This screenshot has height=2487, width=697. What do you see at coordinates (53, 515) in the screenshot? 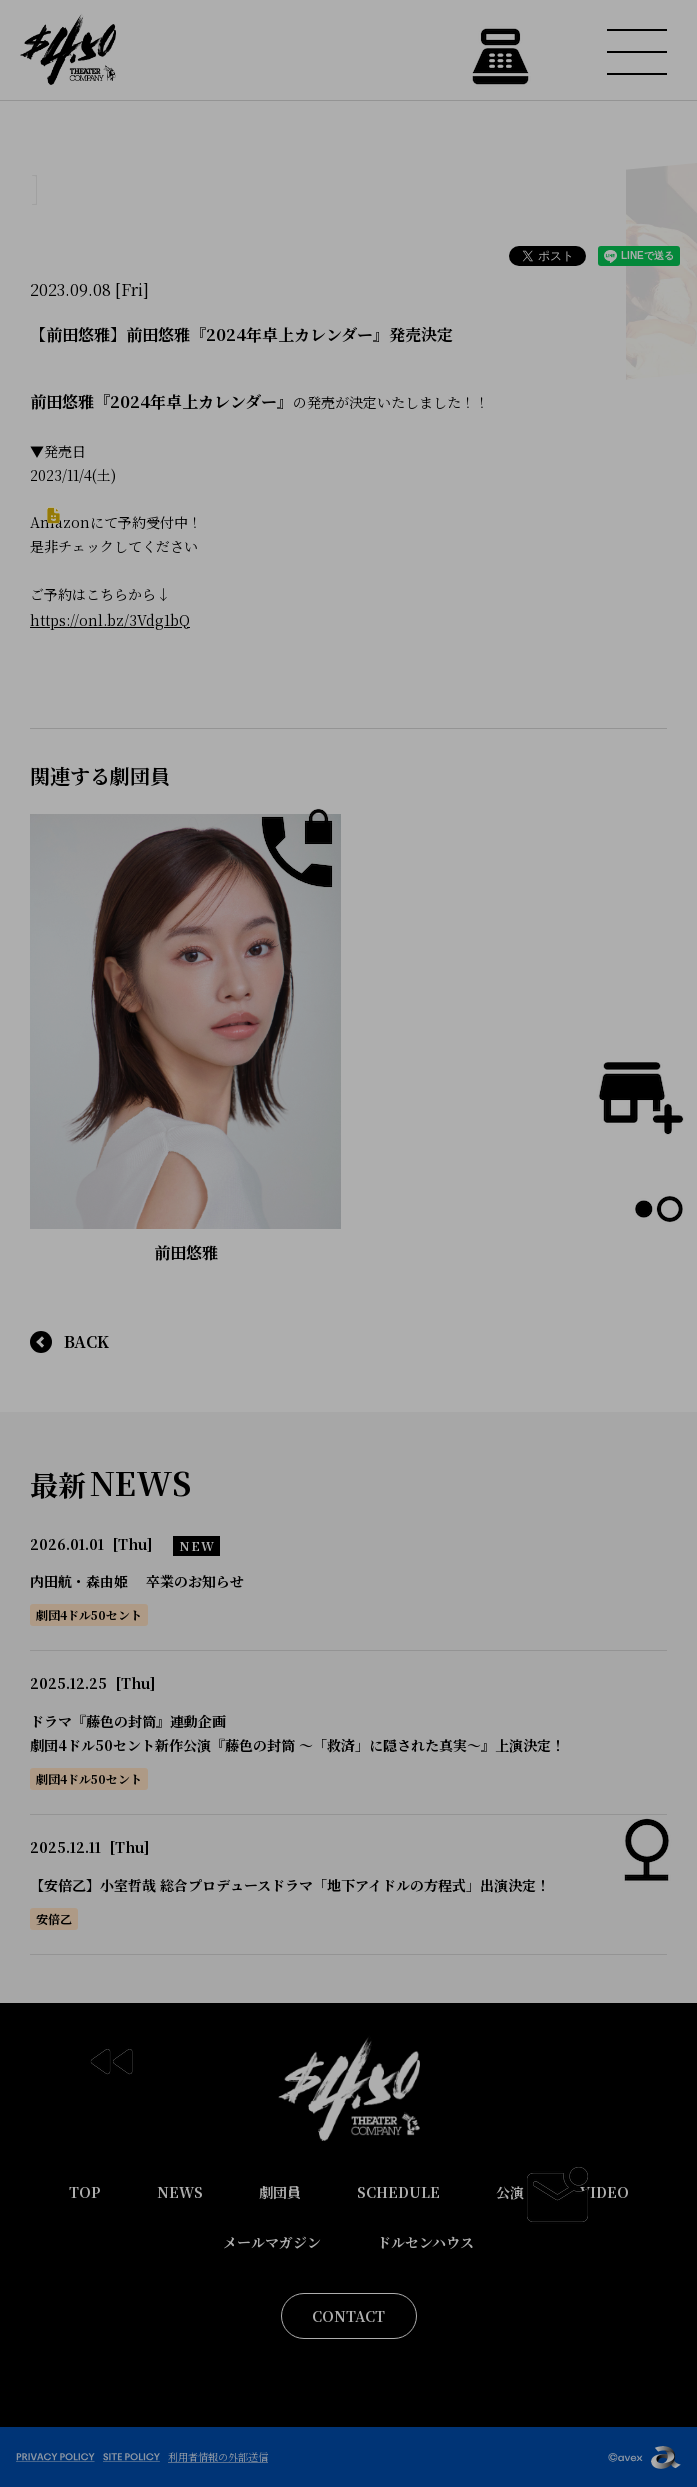
I see `view a friendly or positive document` at bounding box center [53, 515].